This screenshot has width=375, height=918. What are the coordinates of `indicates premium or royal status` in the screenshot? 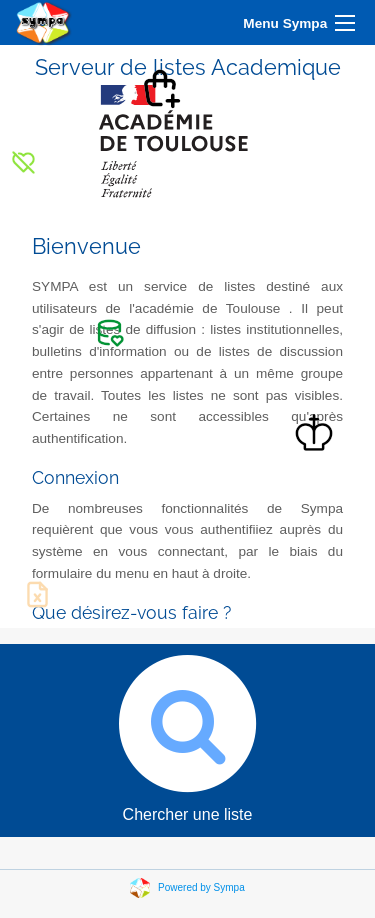 It's located at (314, 435).